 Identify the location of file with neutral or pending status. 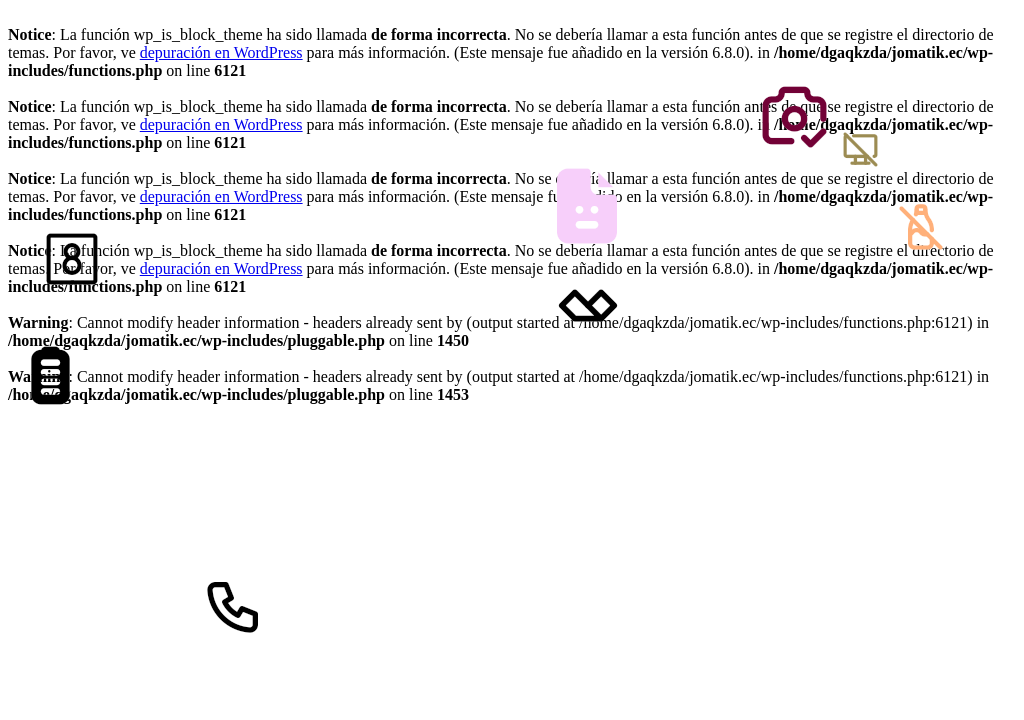
(587, 206).